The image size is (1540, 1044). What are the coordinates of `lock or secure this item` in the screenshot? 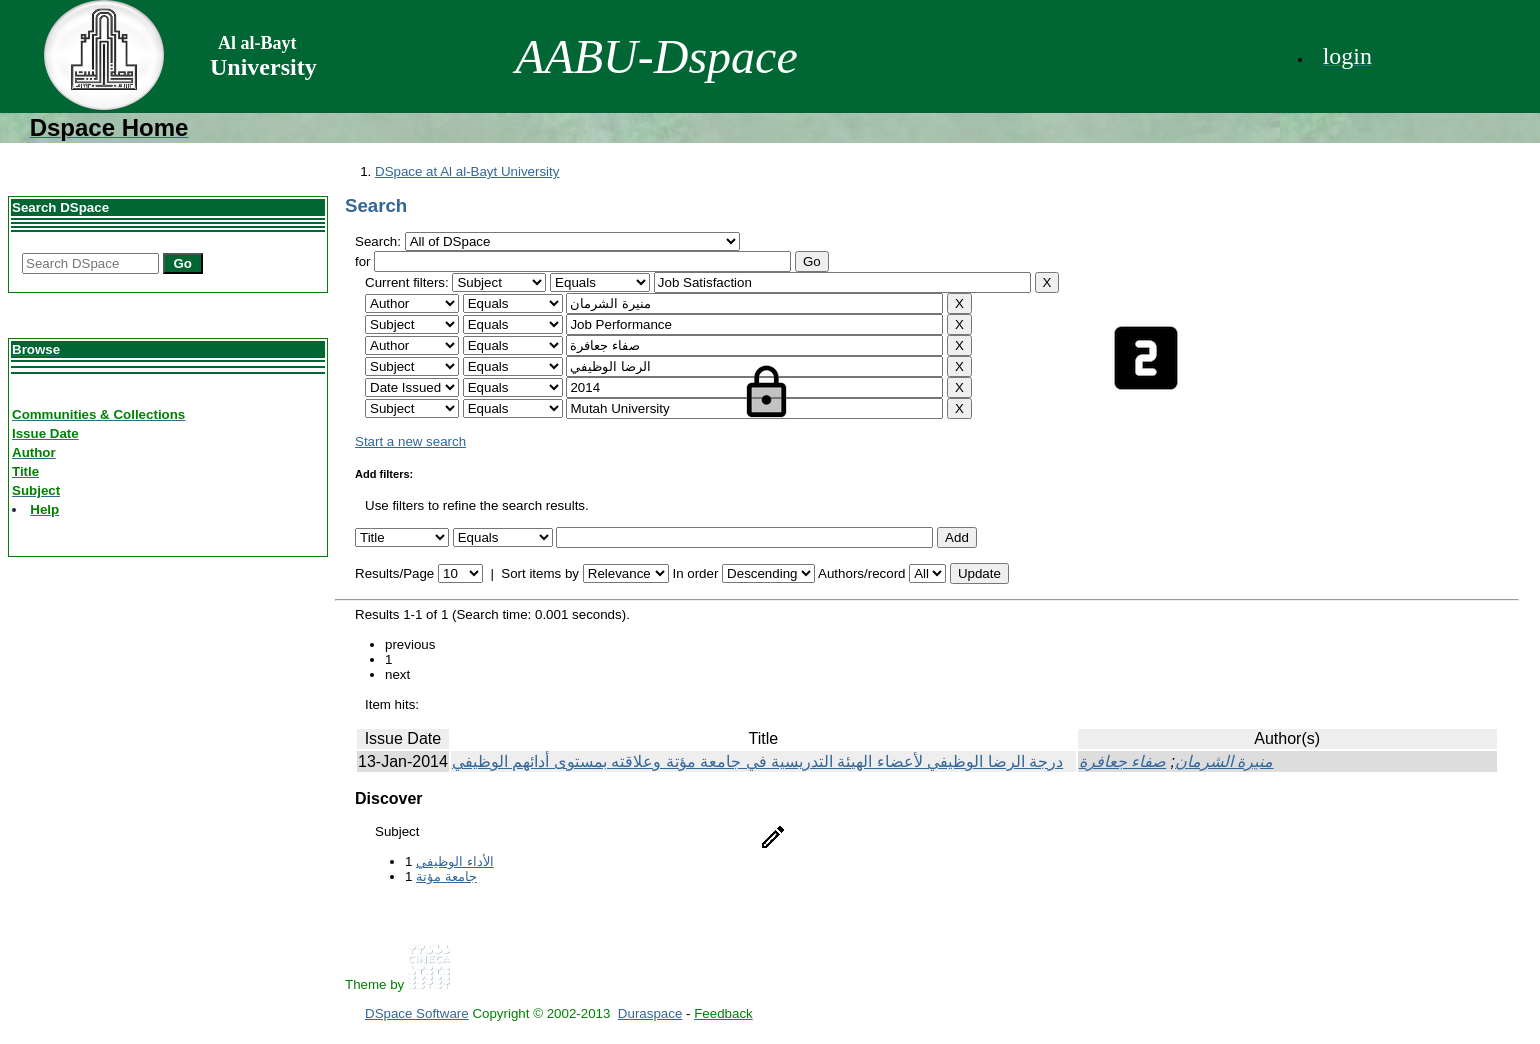 It's located at (766, 392).